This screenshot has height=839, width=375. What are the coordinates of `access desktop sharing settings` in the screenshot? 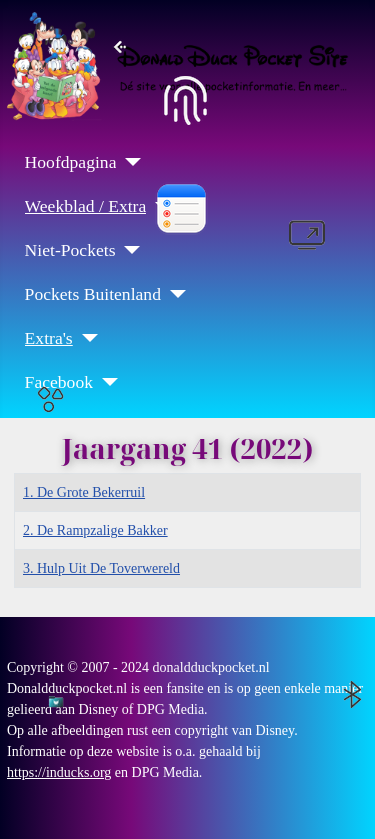 It's located at (307, 234).